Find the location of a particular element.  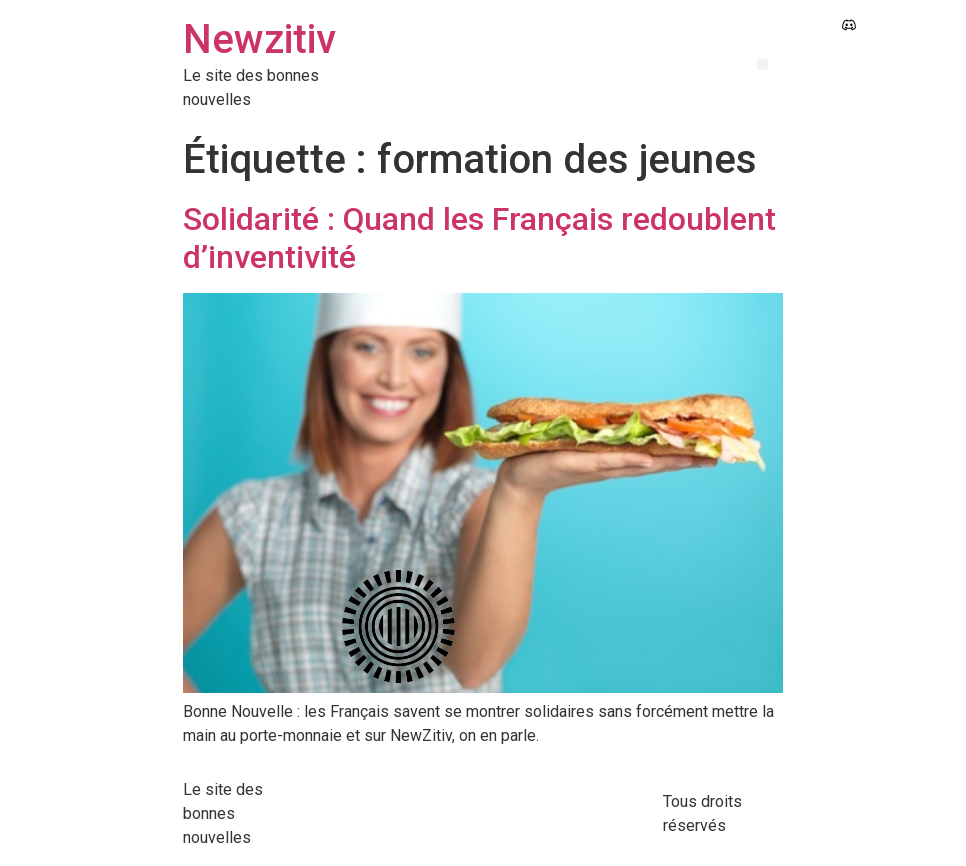

open Discord is located at coordinates (849, 25).